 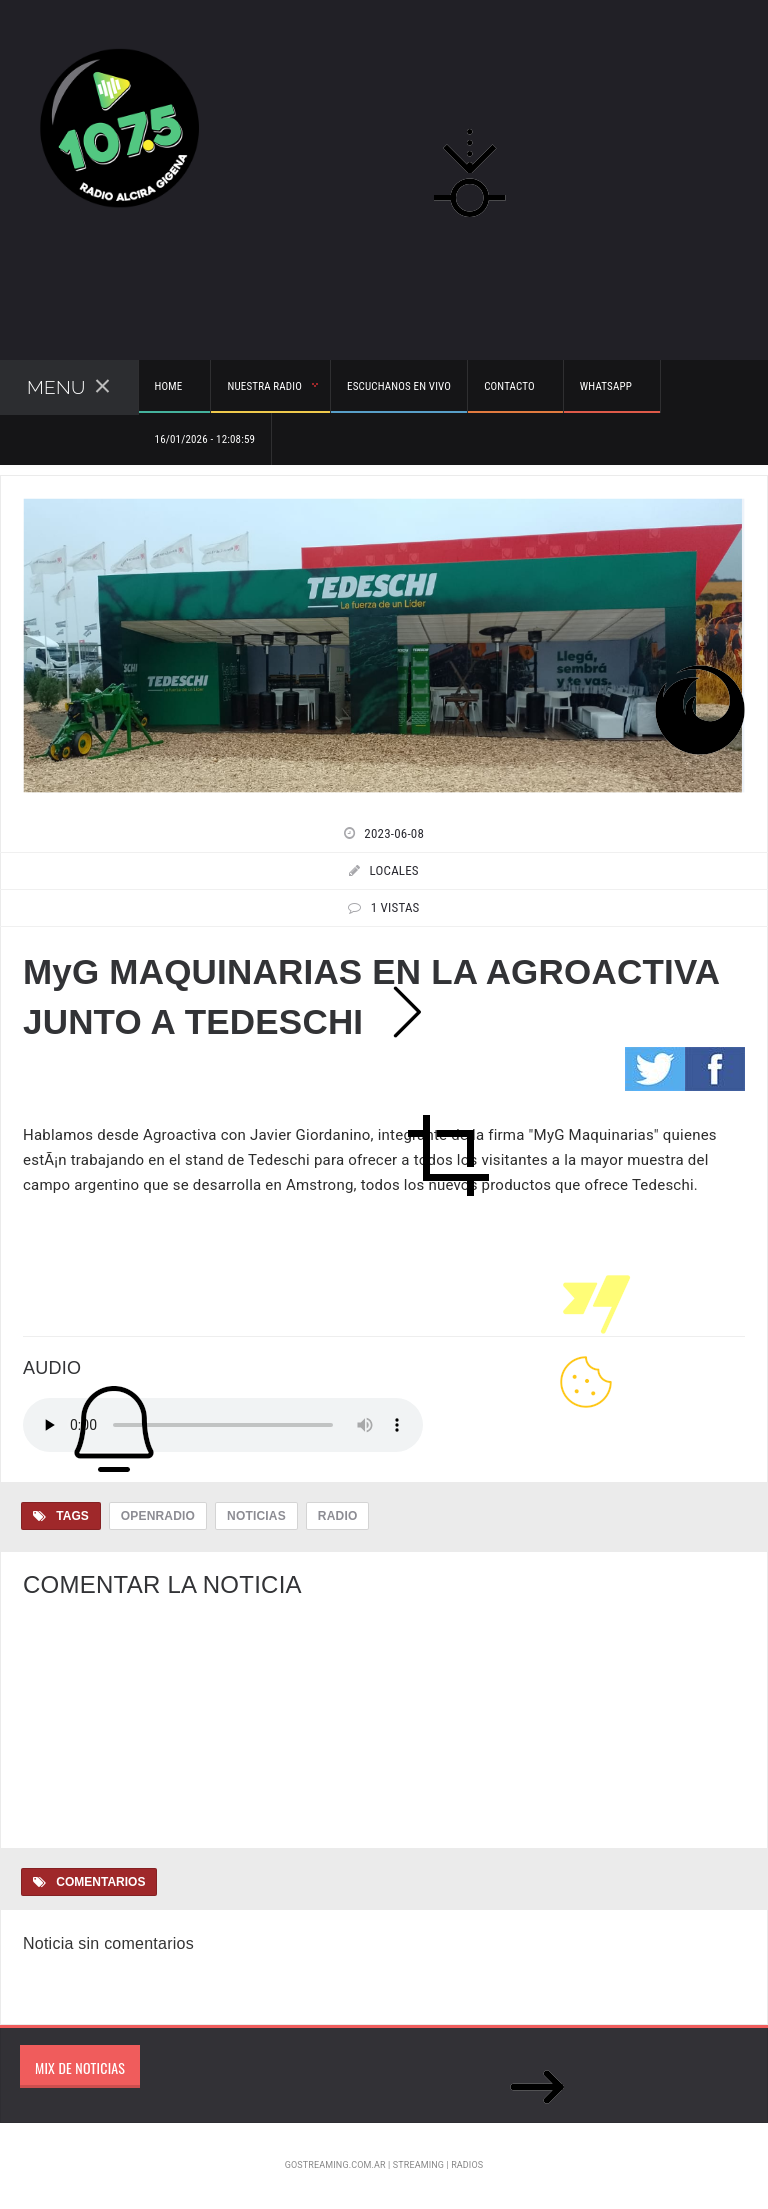 I want to click on open Firefox browser, so click(x=700, y=710).